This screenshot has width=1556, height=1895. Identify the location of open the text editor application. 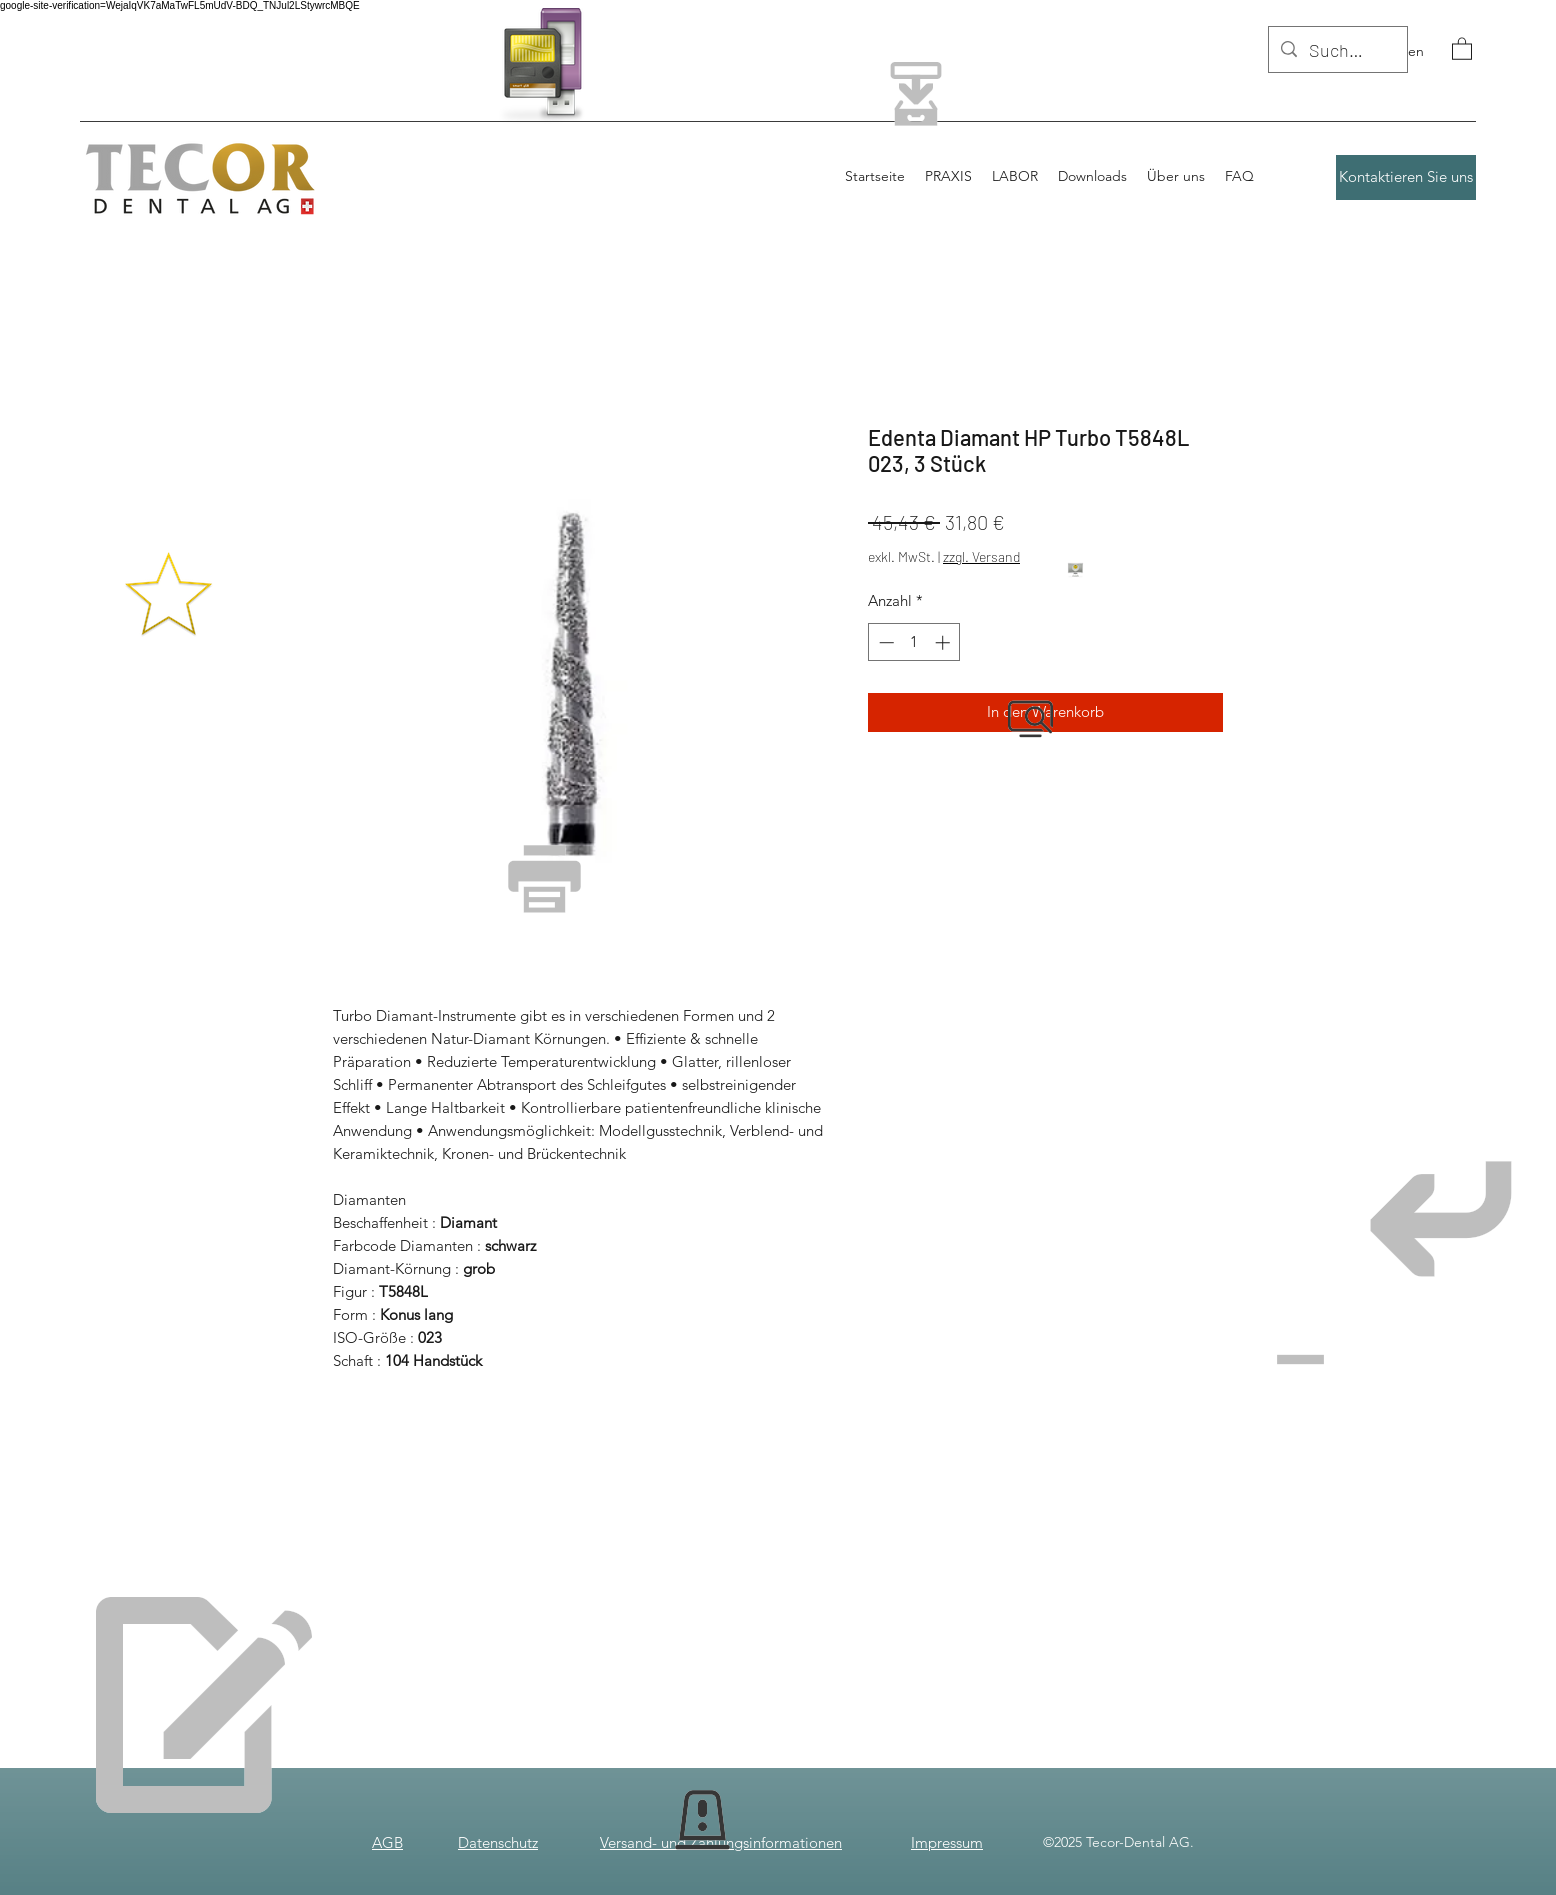
(204, 1705).